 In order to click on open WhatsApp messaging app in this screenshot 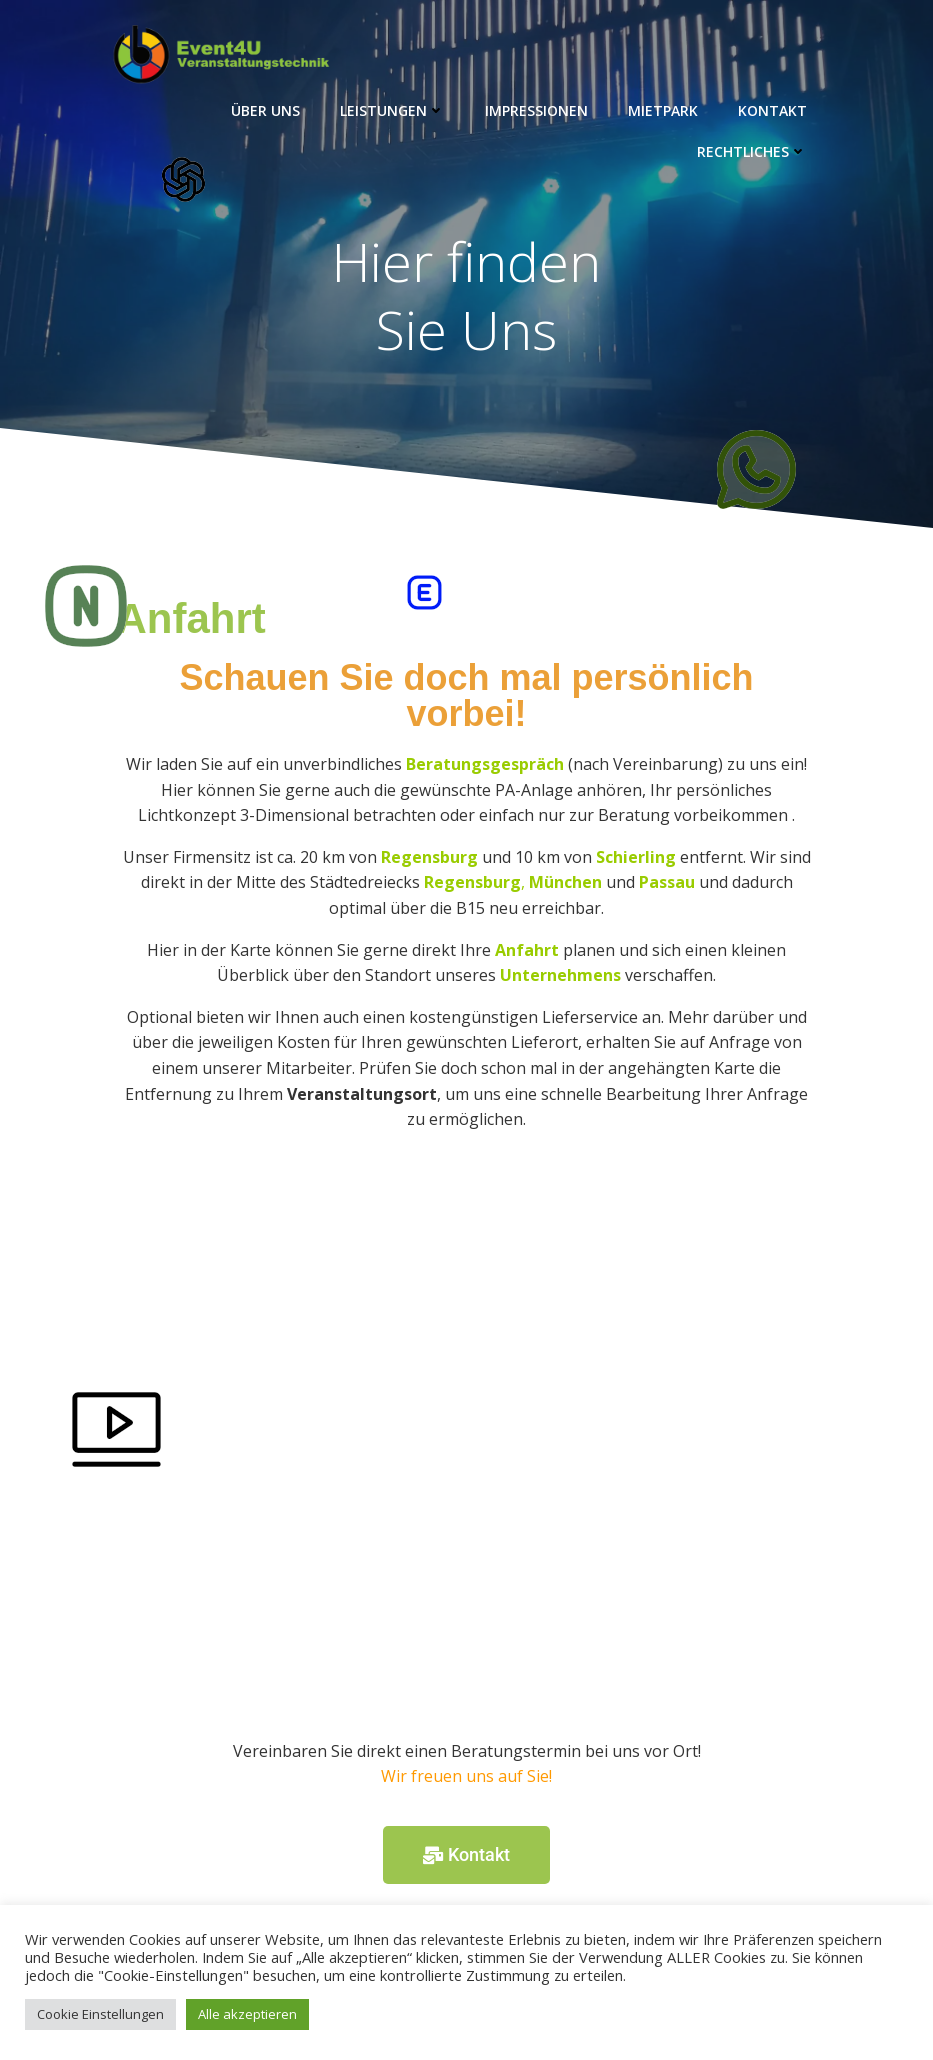, I will do `click(756, 469)`.